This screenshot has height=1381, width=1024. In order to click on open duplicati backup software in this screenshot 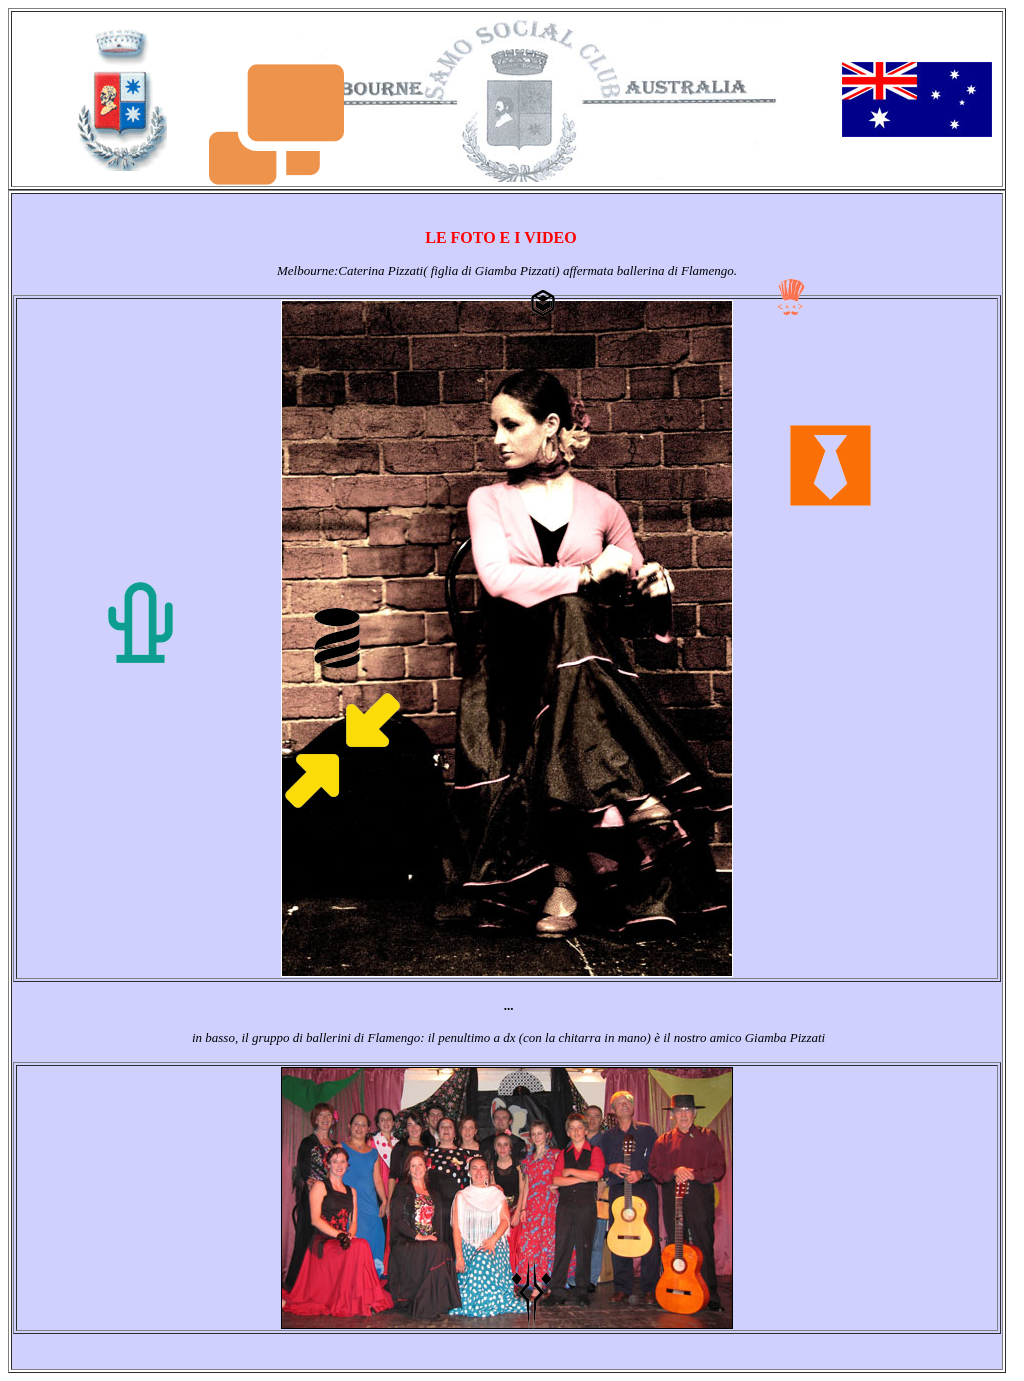, I will do `click(276, 124)`.